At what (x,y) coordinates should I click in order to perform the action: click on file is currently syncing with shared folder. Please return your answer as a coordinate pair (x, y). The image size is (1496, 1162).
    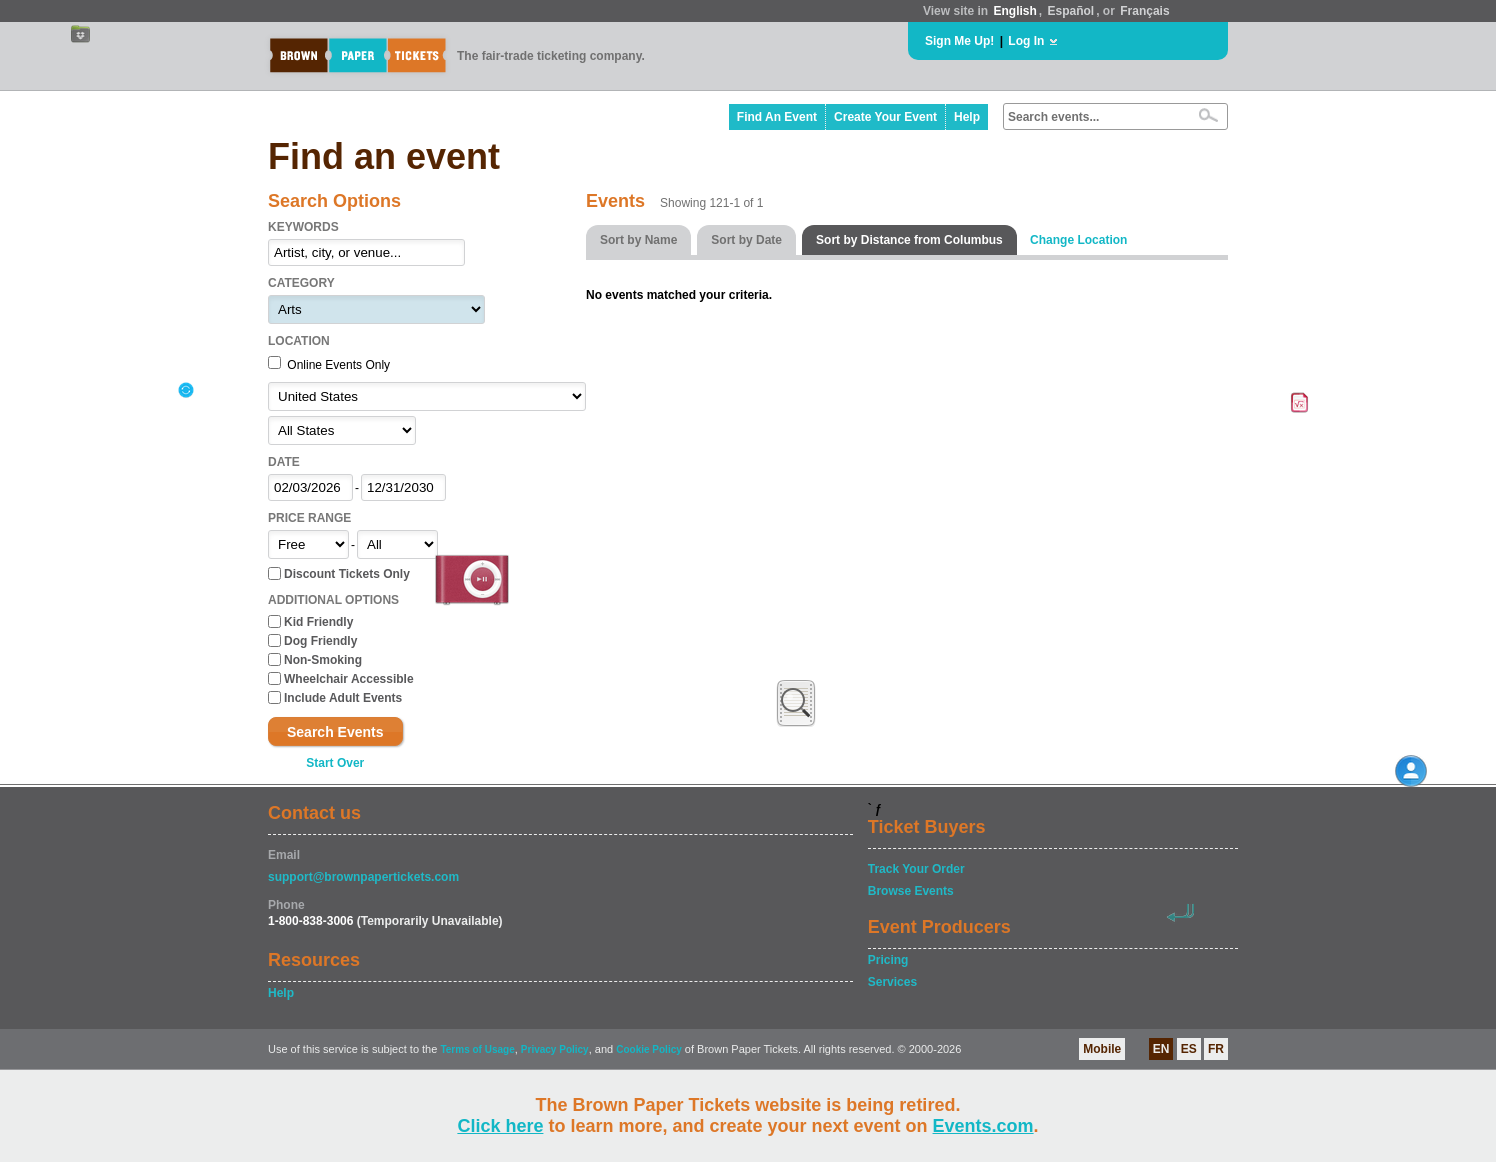
    Looking at the image, I should click on (186, 390).